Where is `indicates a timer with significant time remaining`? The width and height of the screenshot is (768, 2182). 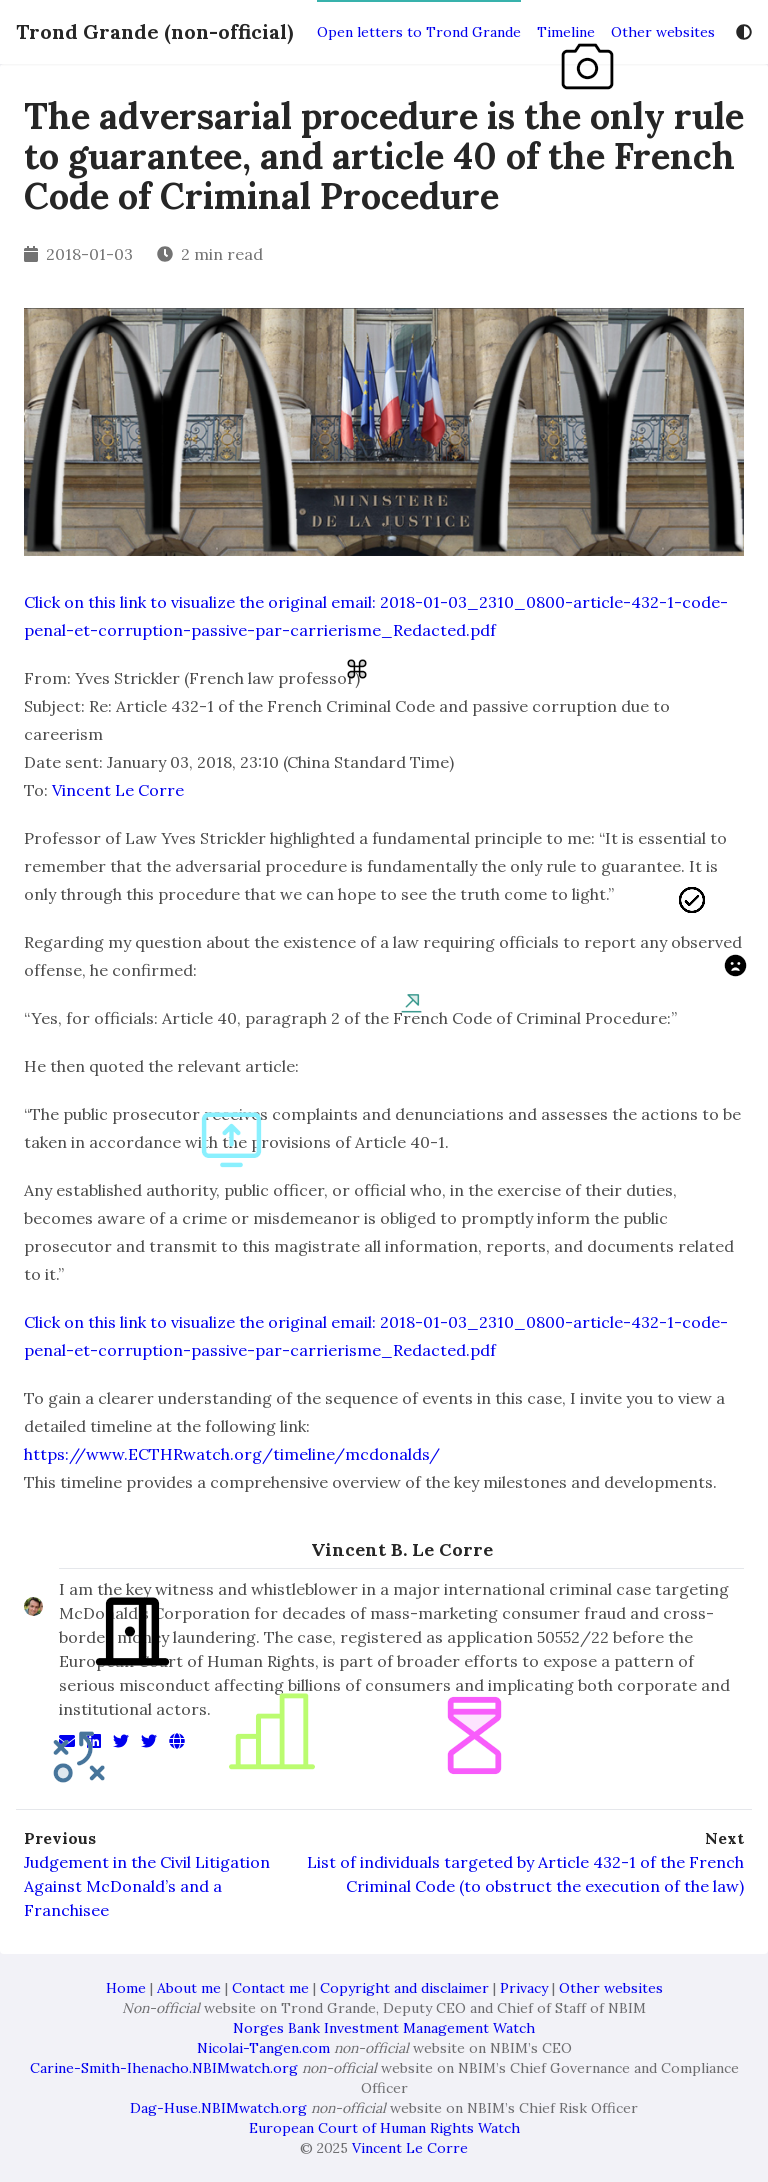 indicates a timer with significant time remaining is located at coordinates (474, 1735).